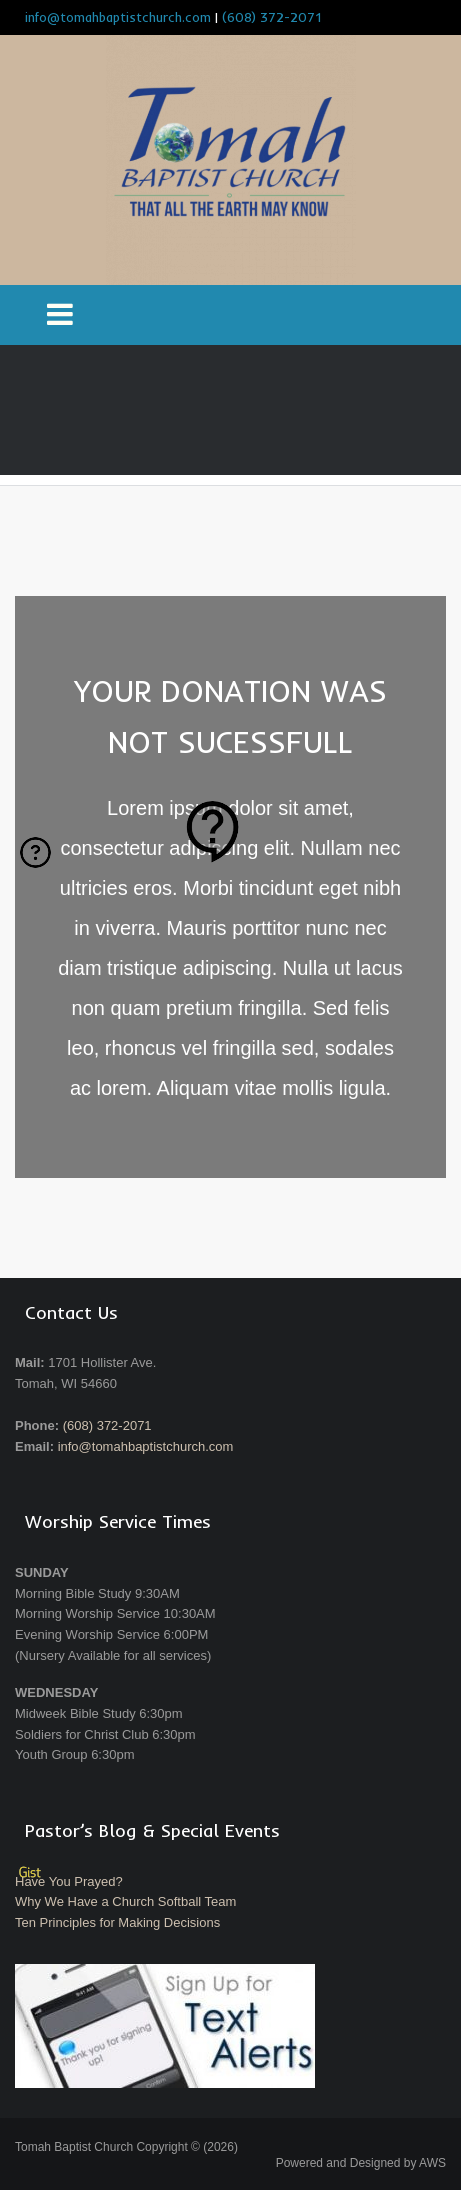 This screenshot has width=461, height=2190. Describe the element at coordinates (214, 831) in the screenshot. I see `contact customer support` at that location.